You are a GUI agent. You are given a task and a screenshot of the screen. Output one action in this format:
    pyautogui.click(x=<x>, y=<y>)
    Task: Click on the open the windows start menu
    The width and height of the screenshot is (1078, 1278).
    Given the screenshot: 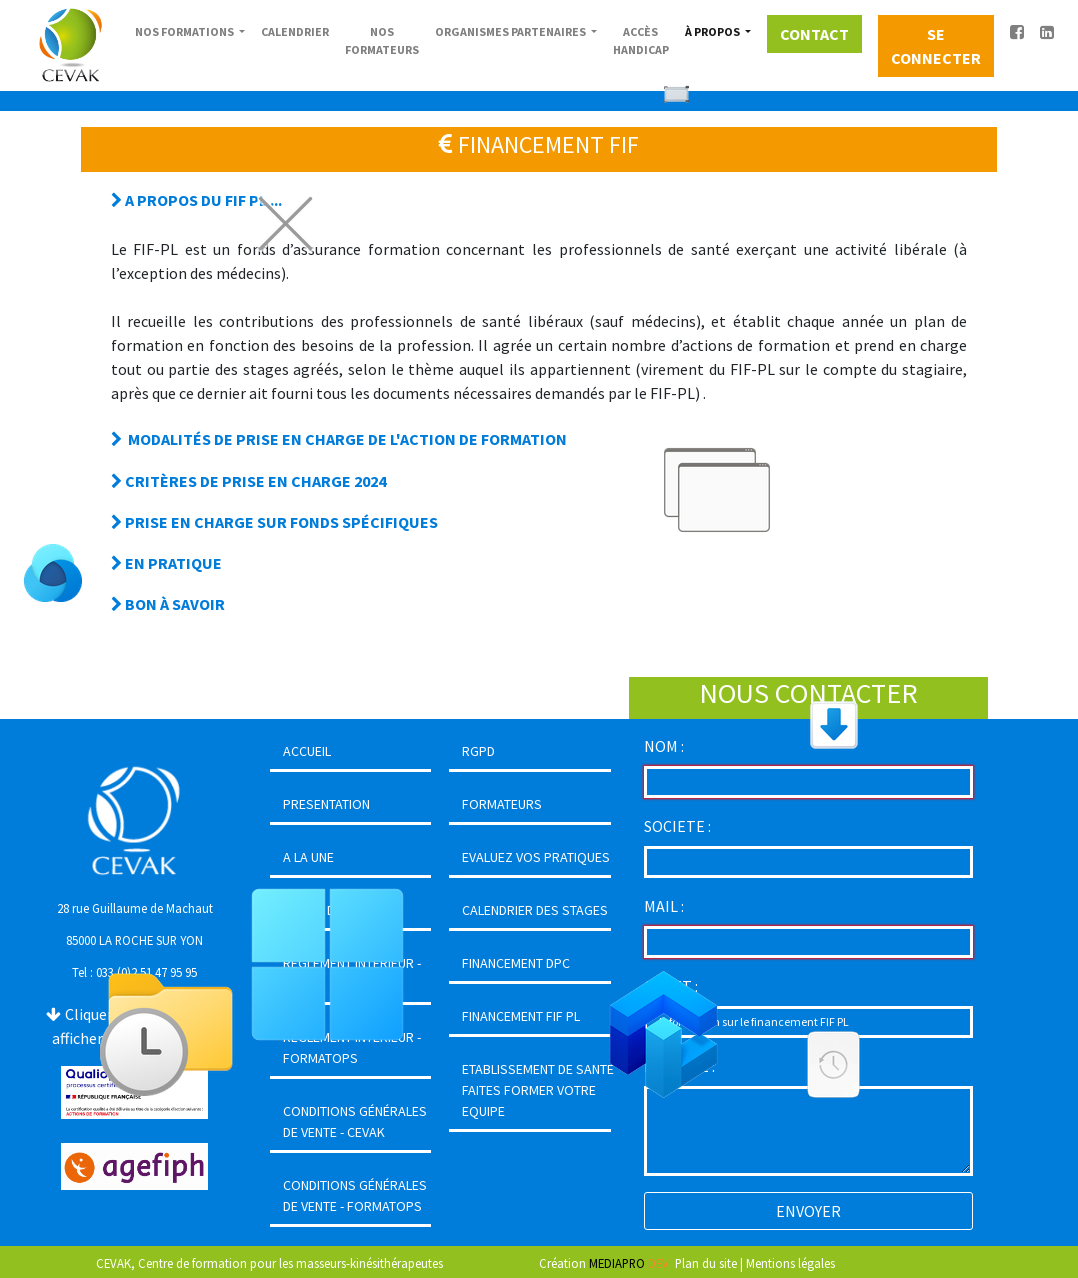 What is the action you would take?
    pyautogui.click(x=327, y=964)
    